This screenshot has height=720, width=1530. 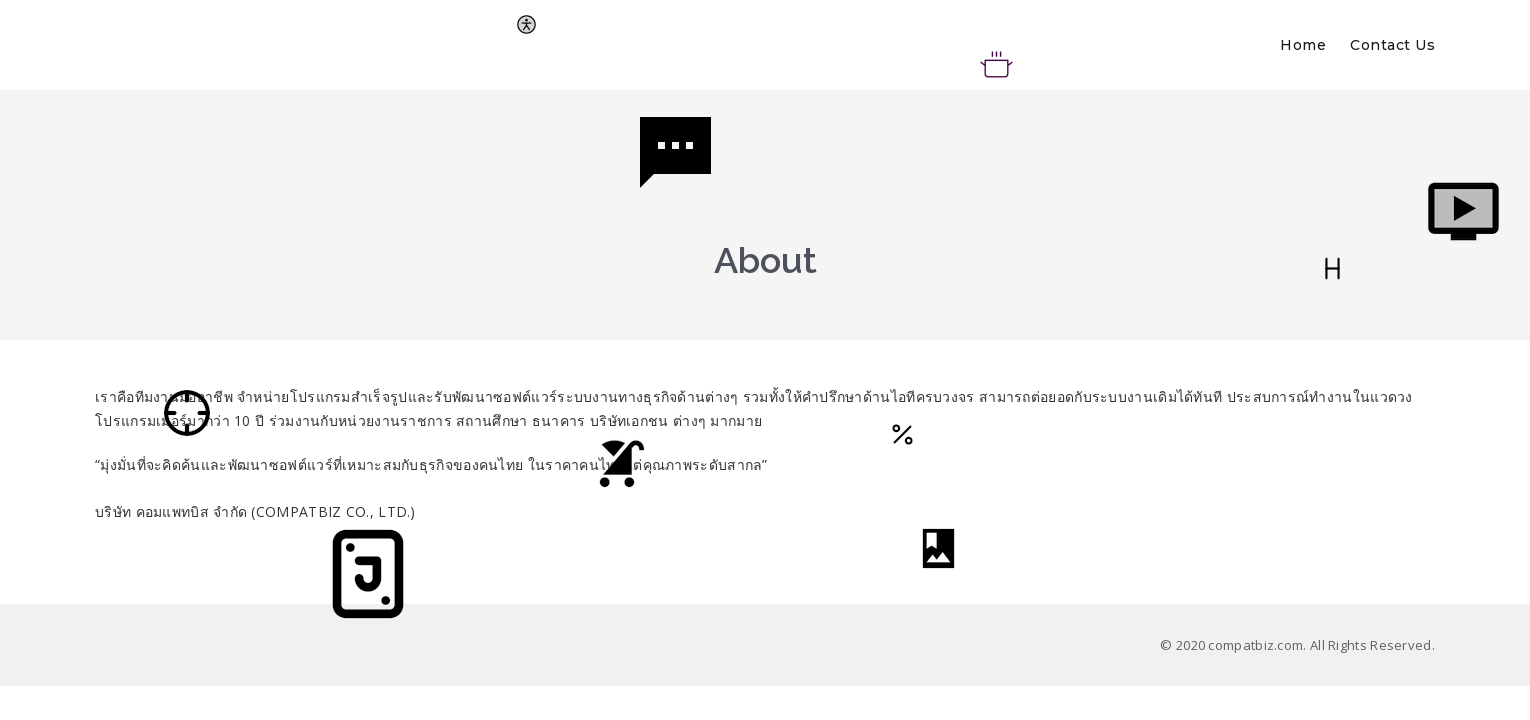 I want to click on view text messages, so click(x=675, y=152).